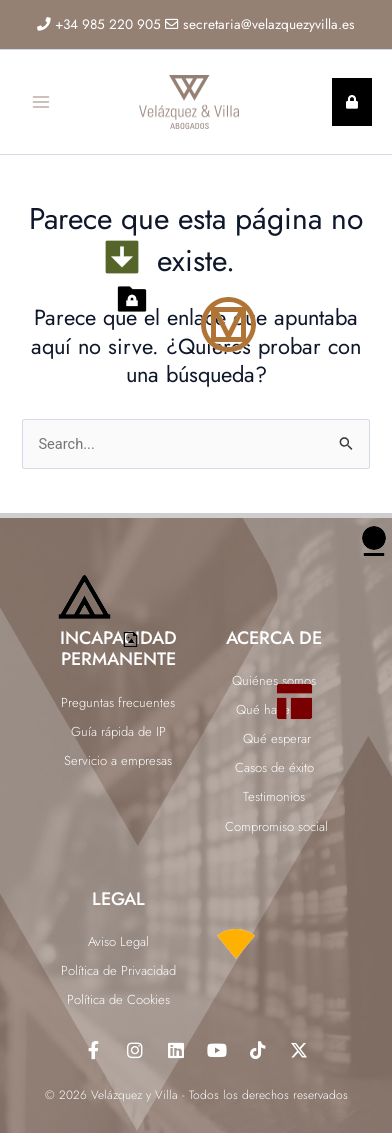 This screenshot has width=392, height=1133. Describe the element at coordinates (374, 541) in the screenshot. I see `view your profile` at that location.